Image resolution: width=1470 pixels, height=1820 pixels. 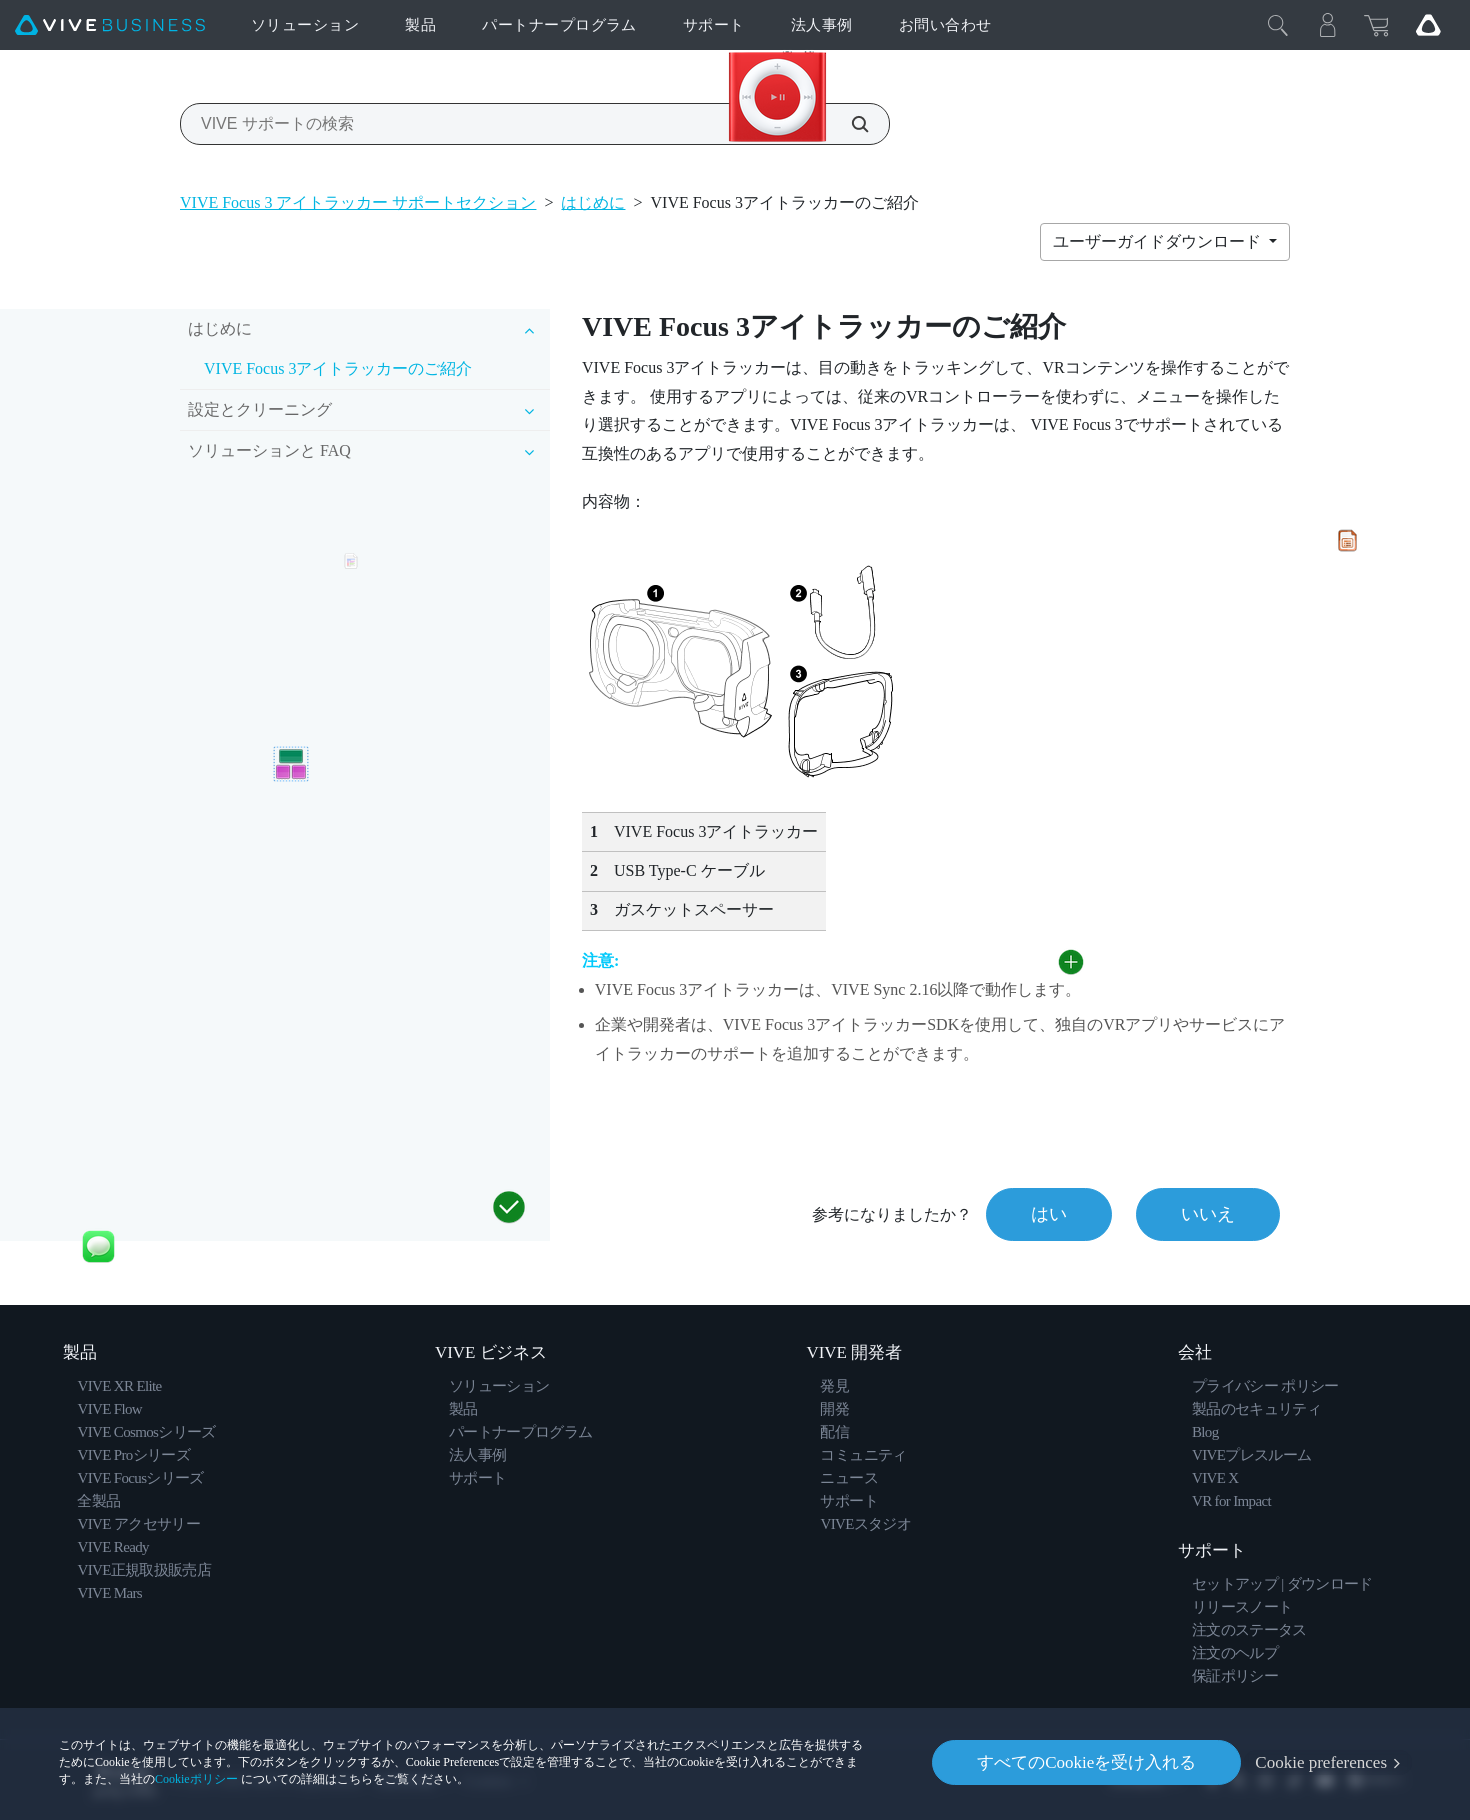 I want to click on iPod shuffle device connected, so click(x=777, y=96).